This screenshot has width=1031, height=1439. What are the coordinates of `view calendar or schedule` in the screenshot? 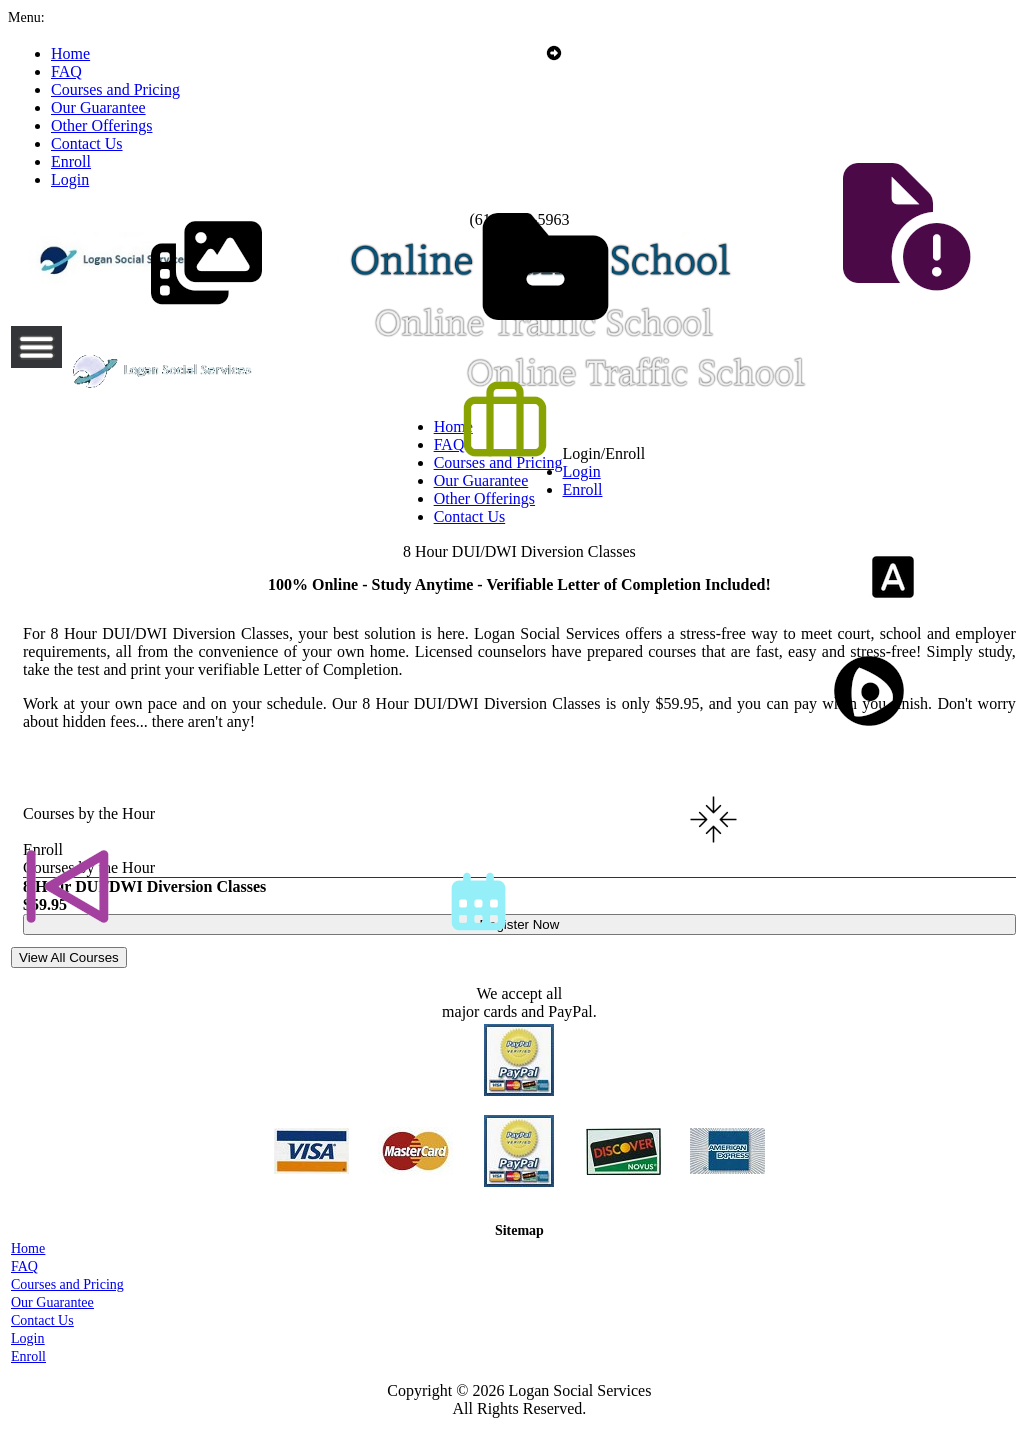 It's located at (478, 903).